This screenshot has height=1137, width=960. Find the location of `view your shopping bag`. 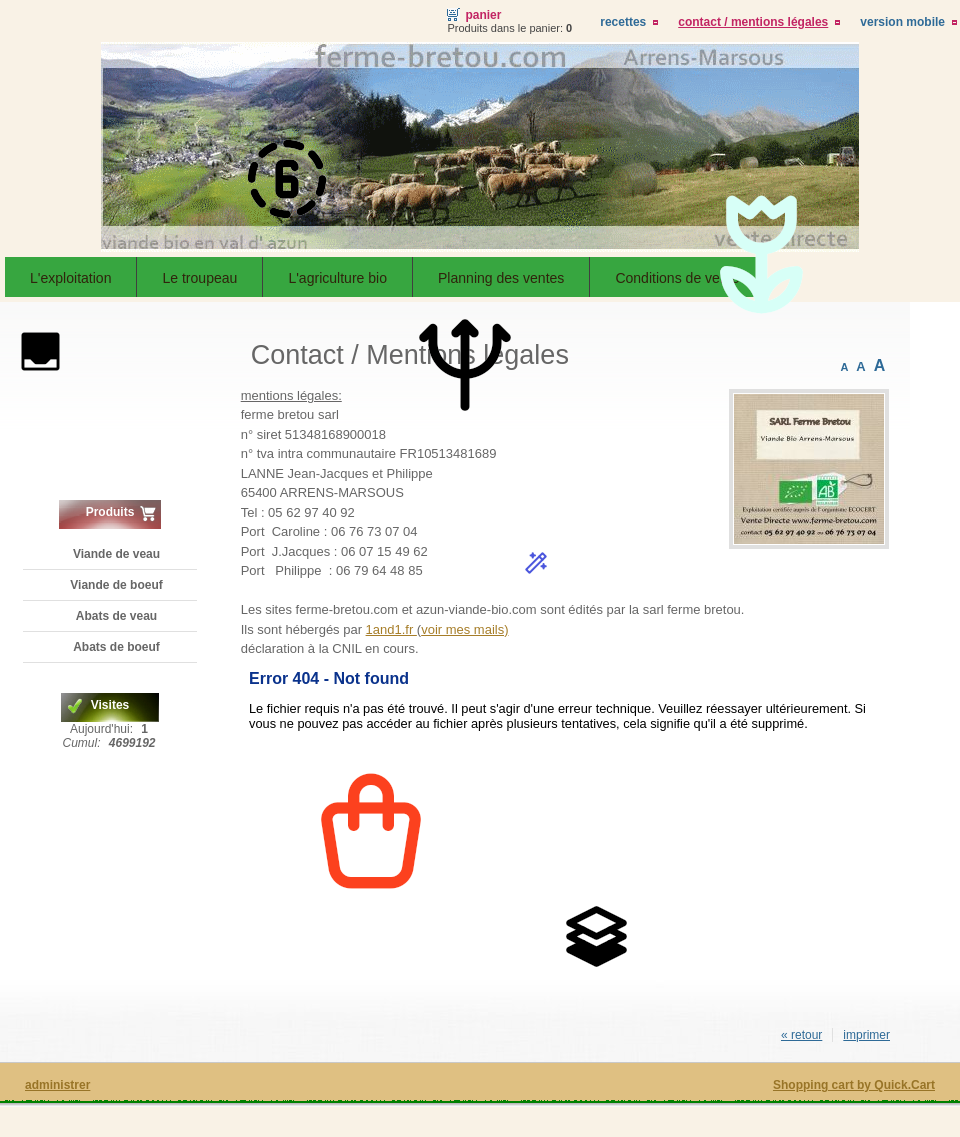

view your shopping bag is located at coordinates (371, 831).